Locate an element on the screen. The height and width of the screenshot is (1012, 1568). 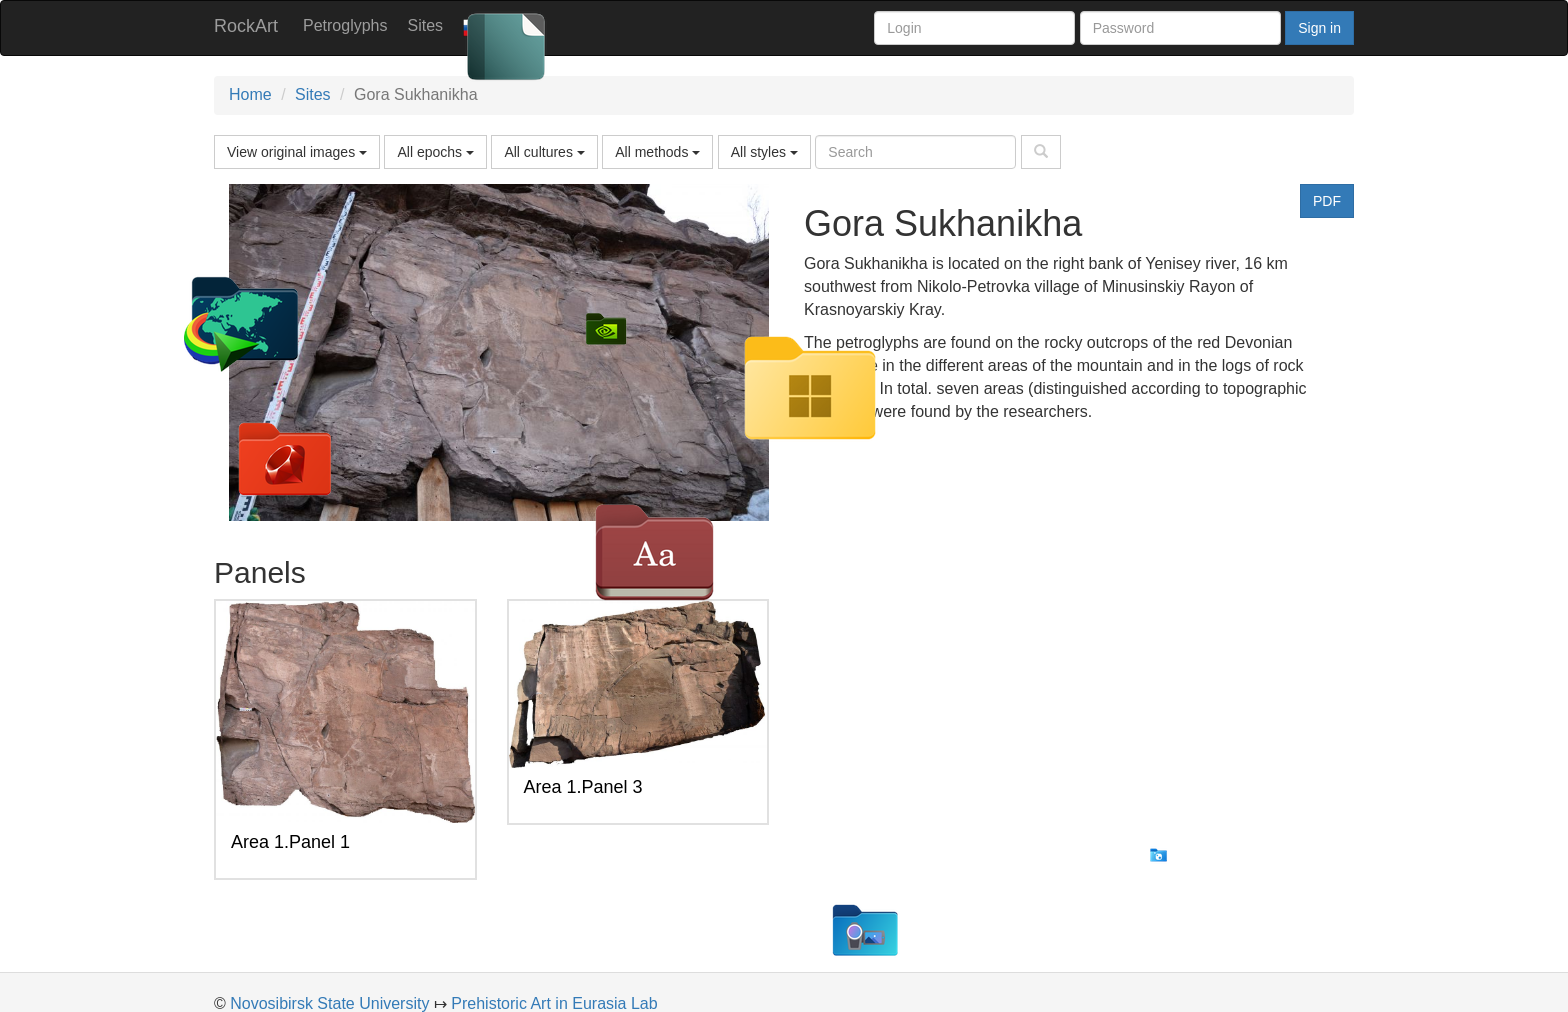
open internet download manager files folder is located at coordinates (244, 321).